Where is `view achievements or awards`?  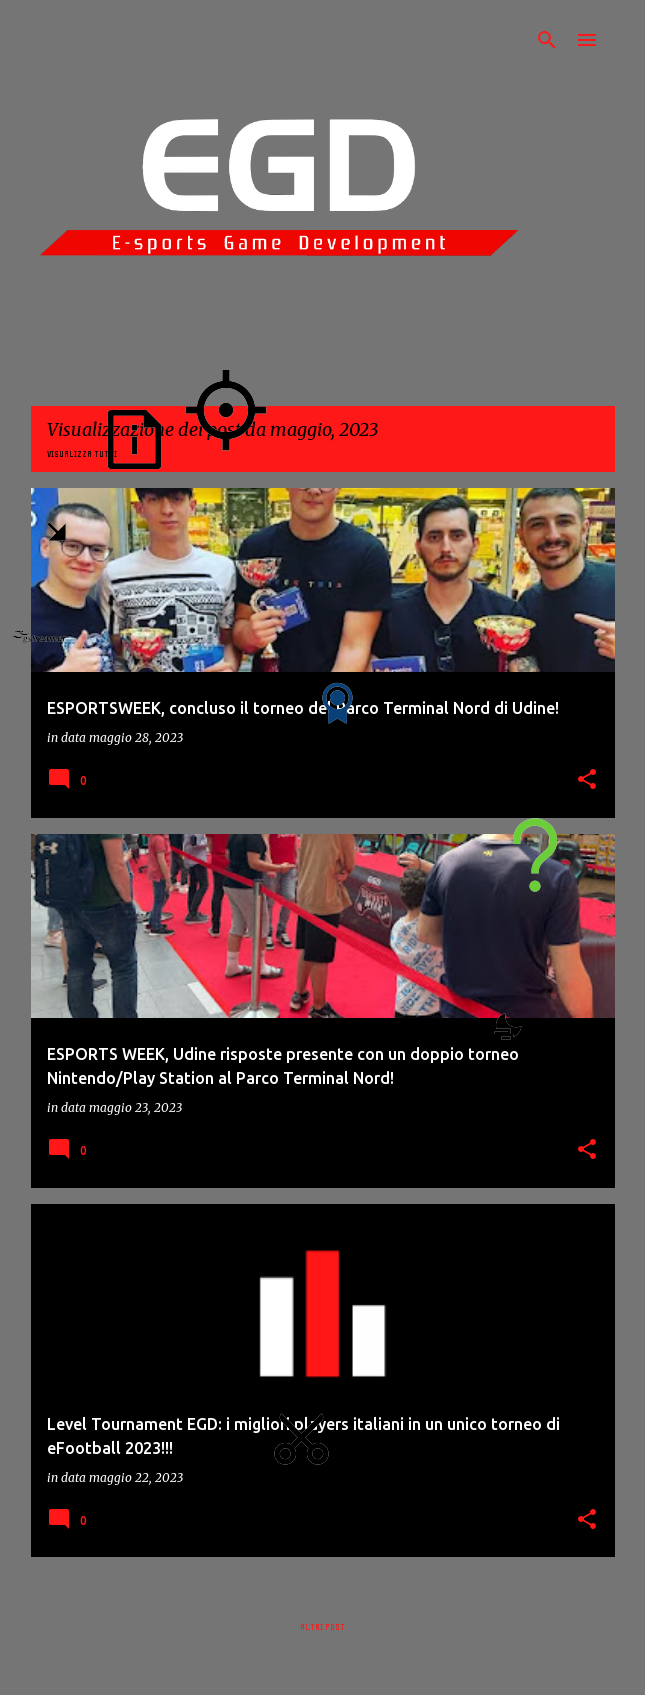 view achievements or awards is located at coordinates (337, 703).